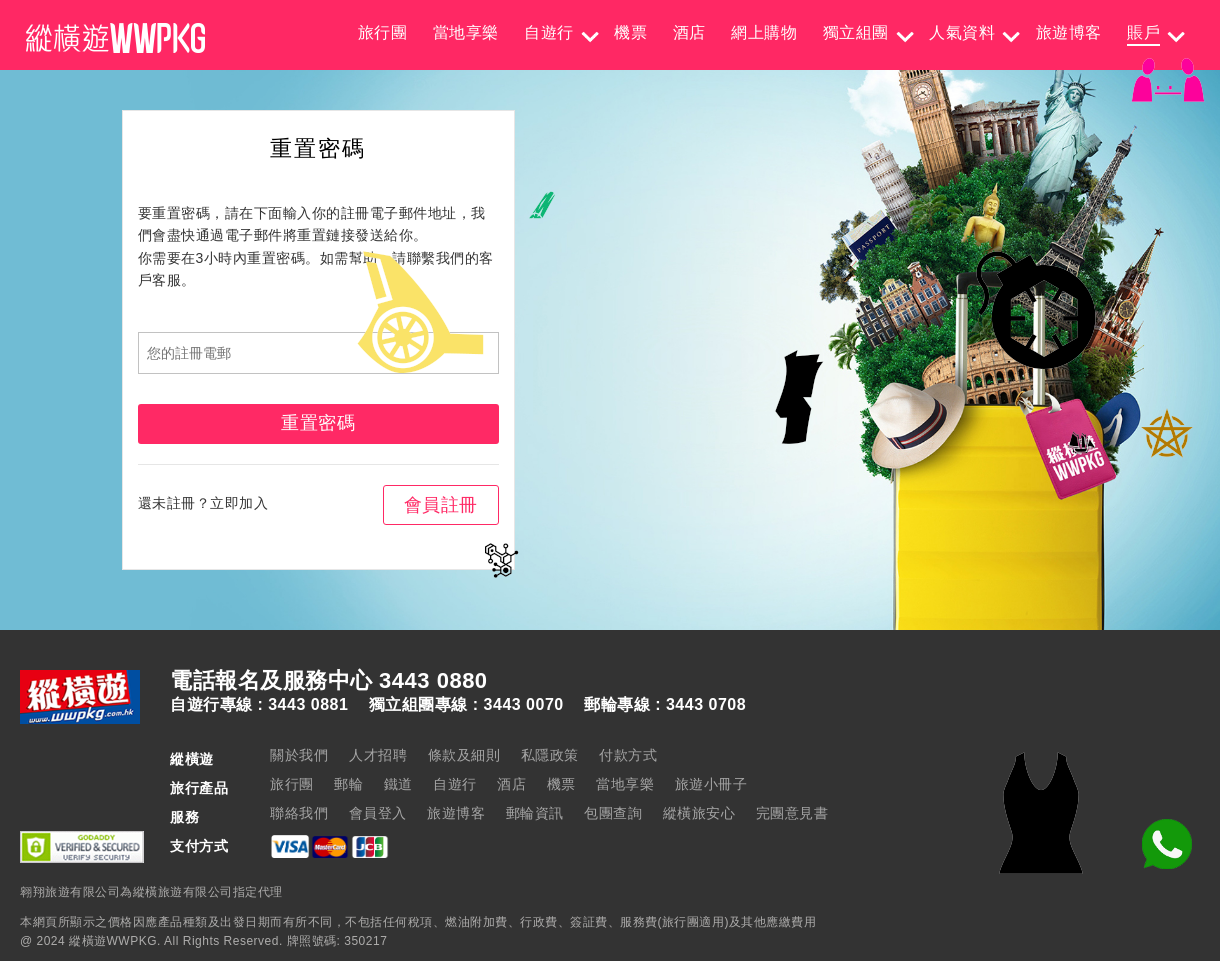  Describe the element at coordinates (1168, 80) in the screenshot. I see `find or join tabletop gaming sessions` at that location.